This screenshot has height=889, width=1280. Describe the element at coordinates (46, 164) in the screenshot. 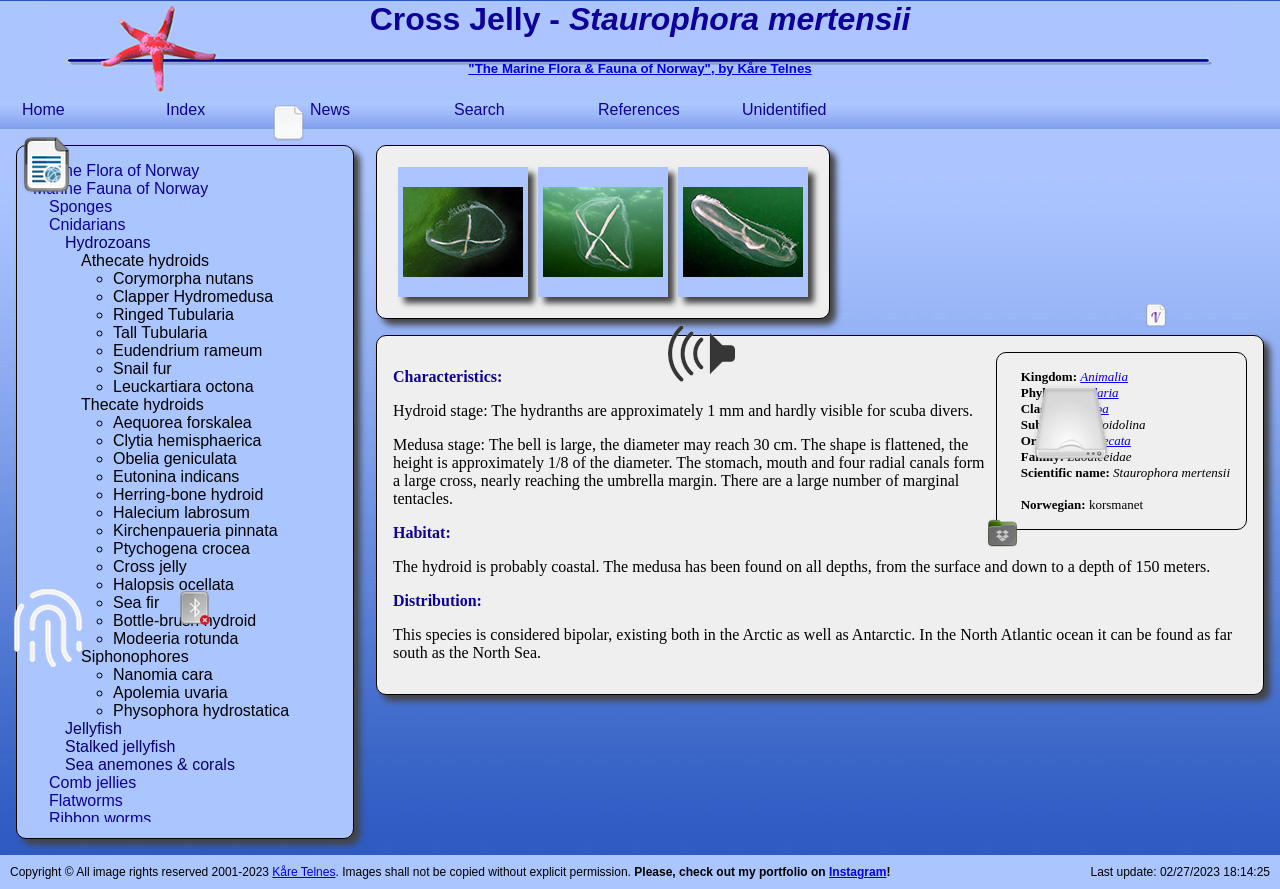

I see `open an opendocument web page file` at that location.